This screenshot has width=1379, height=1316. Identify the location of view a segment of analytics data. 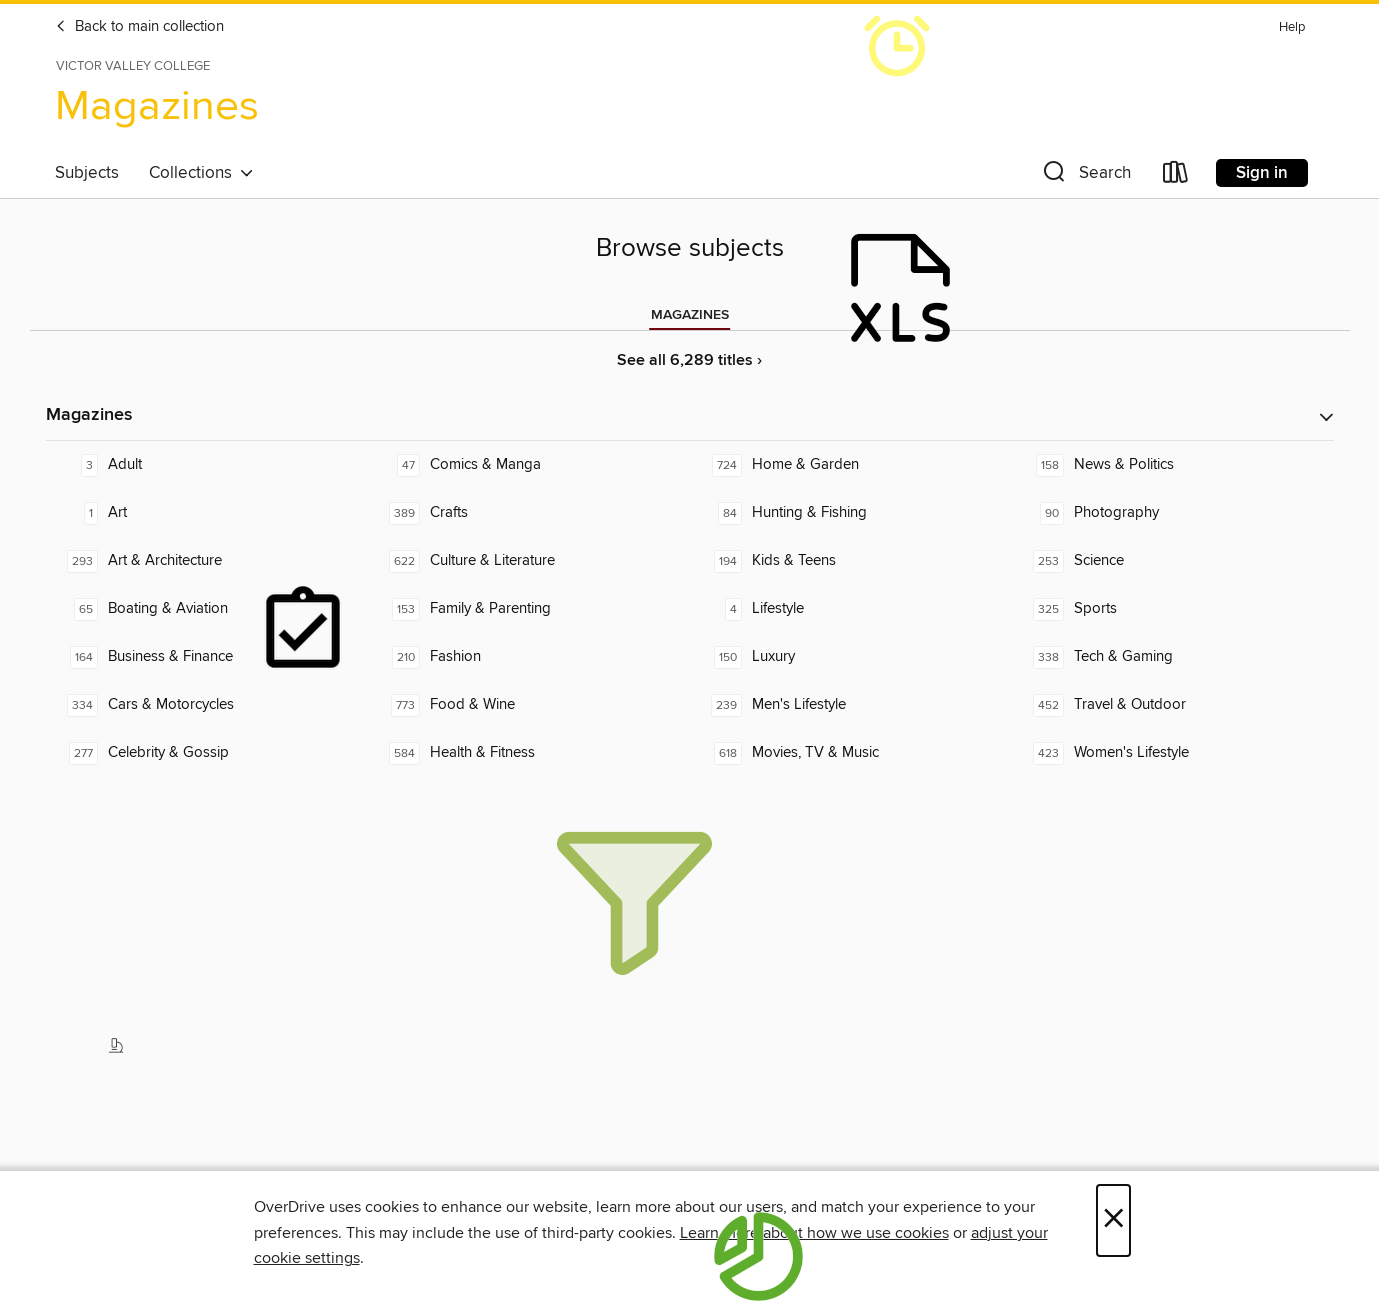
(758, 1256).